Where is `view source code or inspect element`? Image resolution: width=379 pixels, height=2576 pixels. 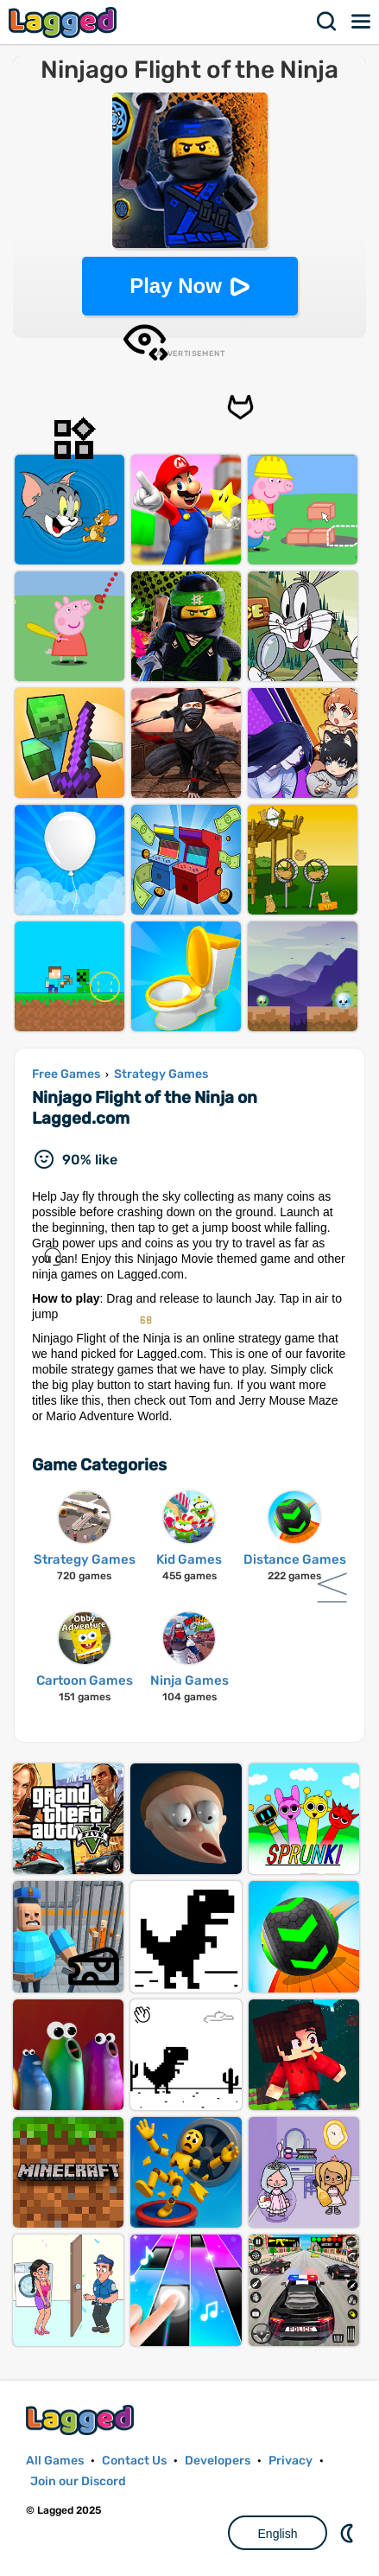 view source code or inspect element is located at coordinates (144, 339).